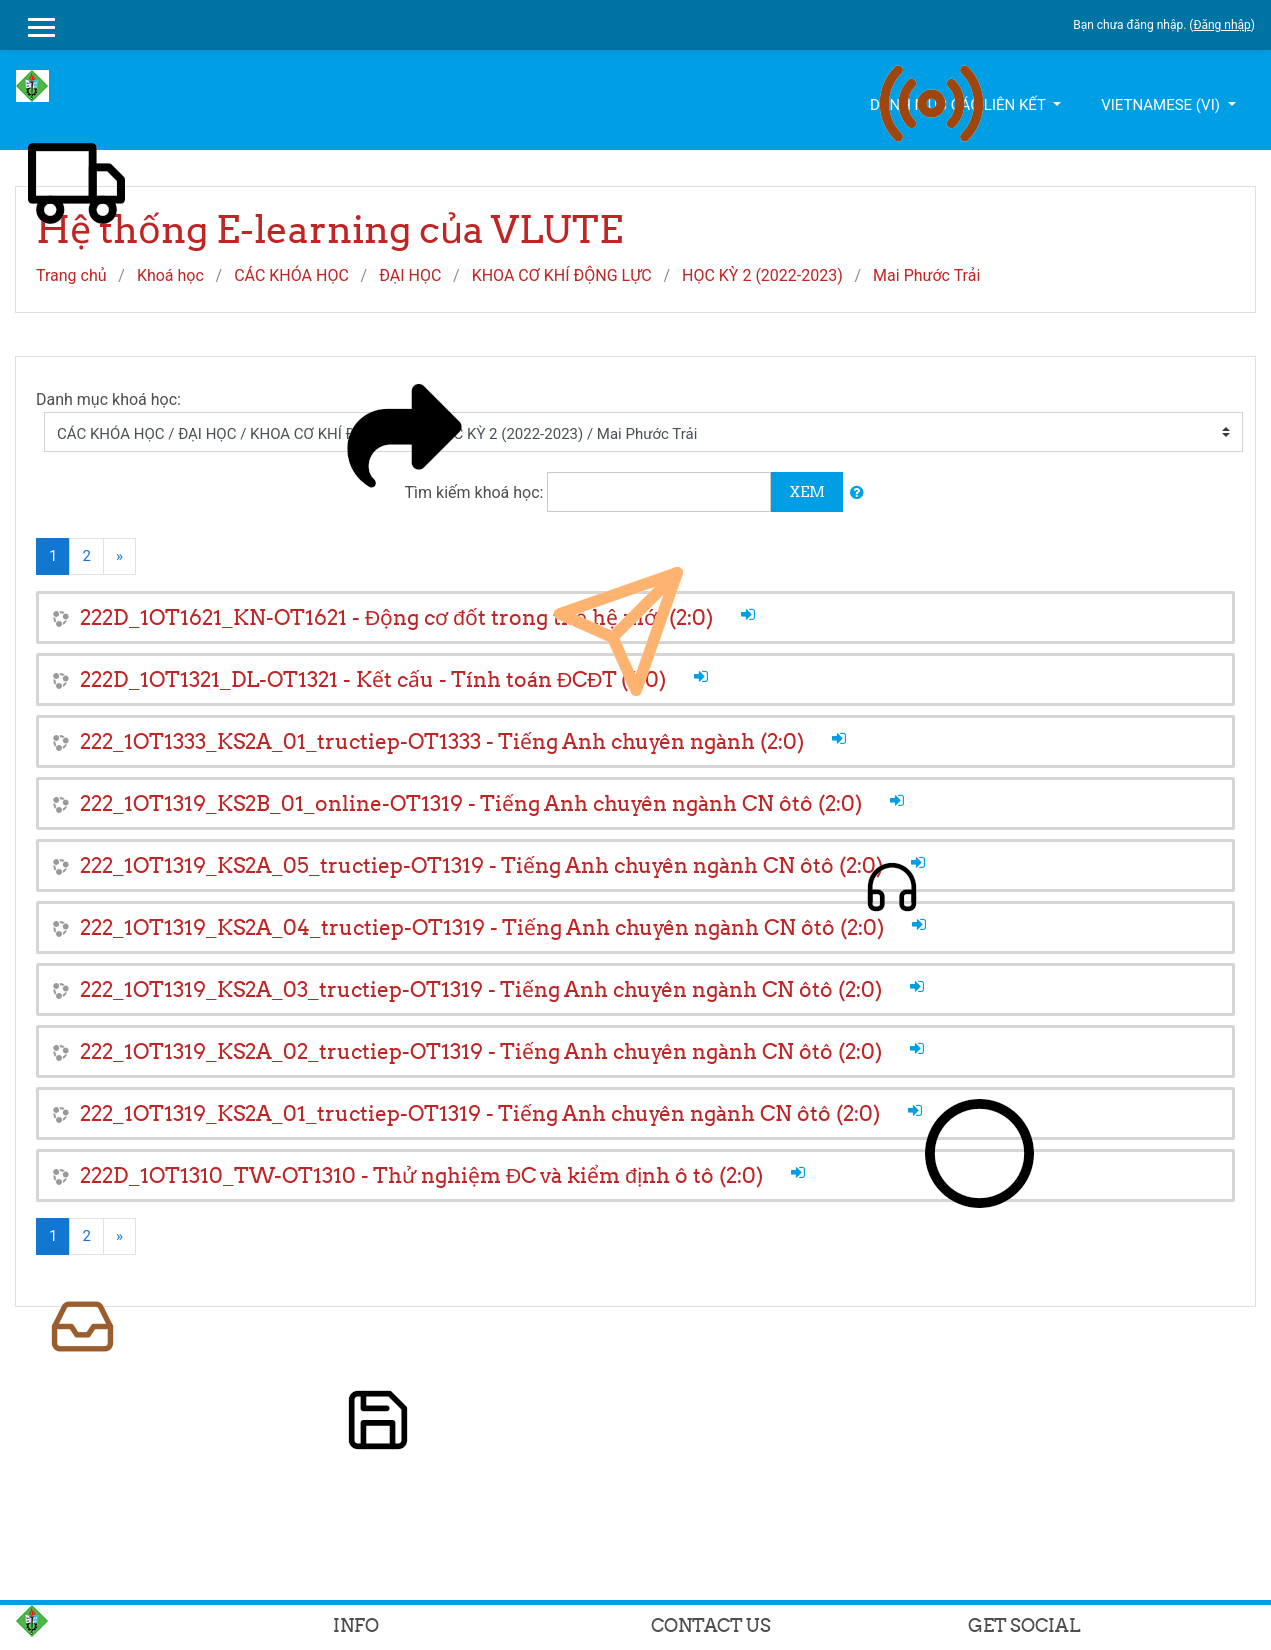 The width and height of the screenshot is (1271, 1650). Describe the element at coordinates (979, 1153) in the screenshot. I see `unselected option in a radio button group` at that location.